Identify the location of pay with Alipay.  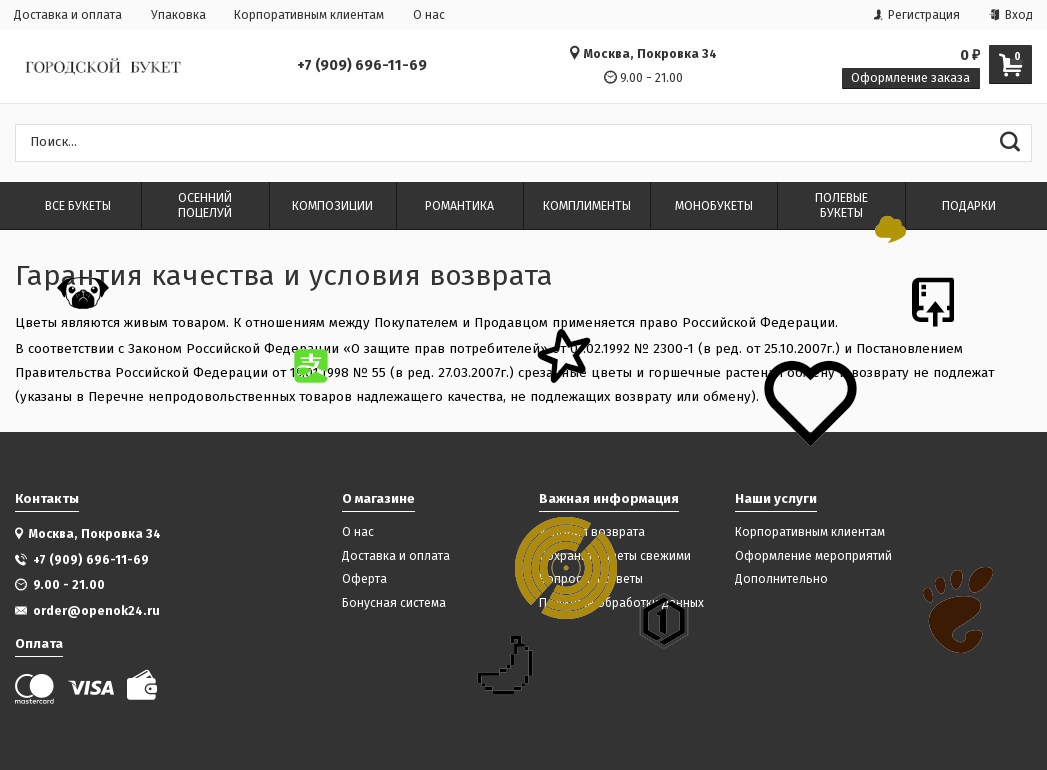
(311, 366).